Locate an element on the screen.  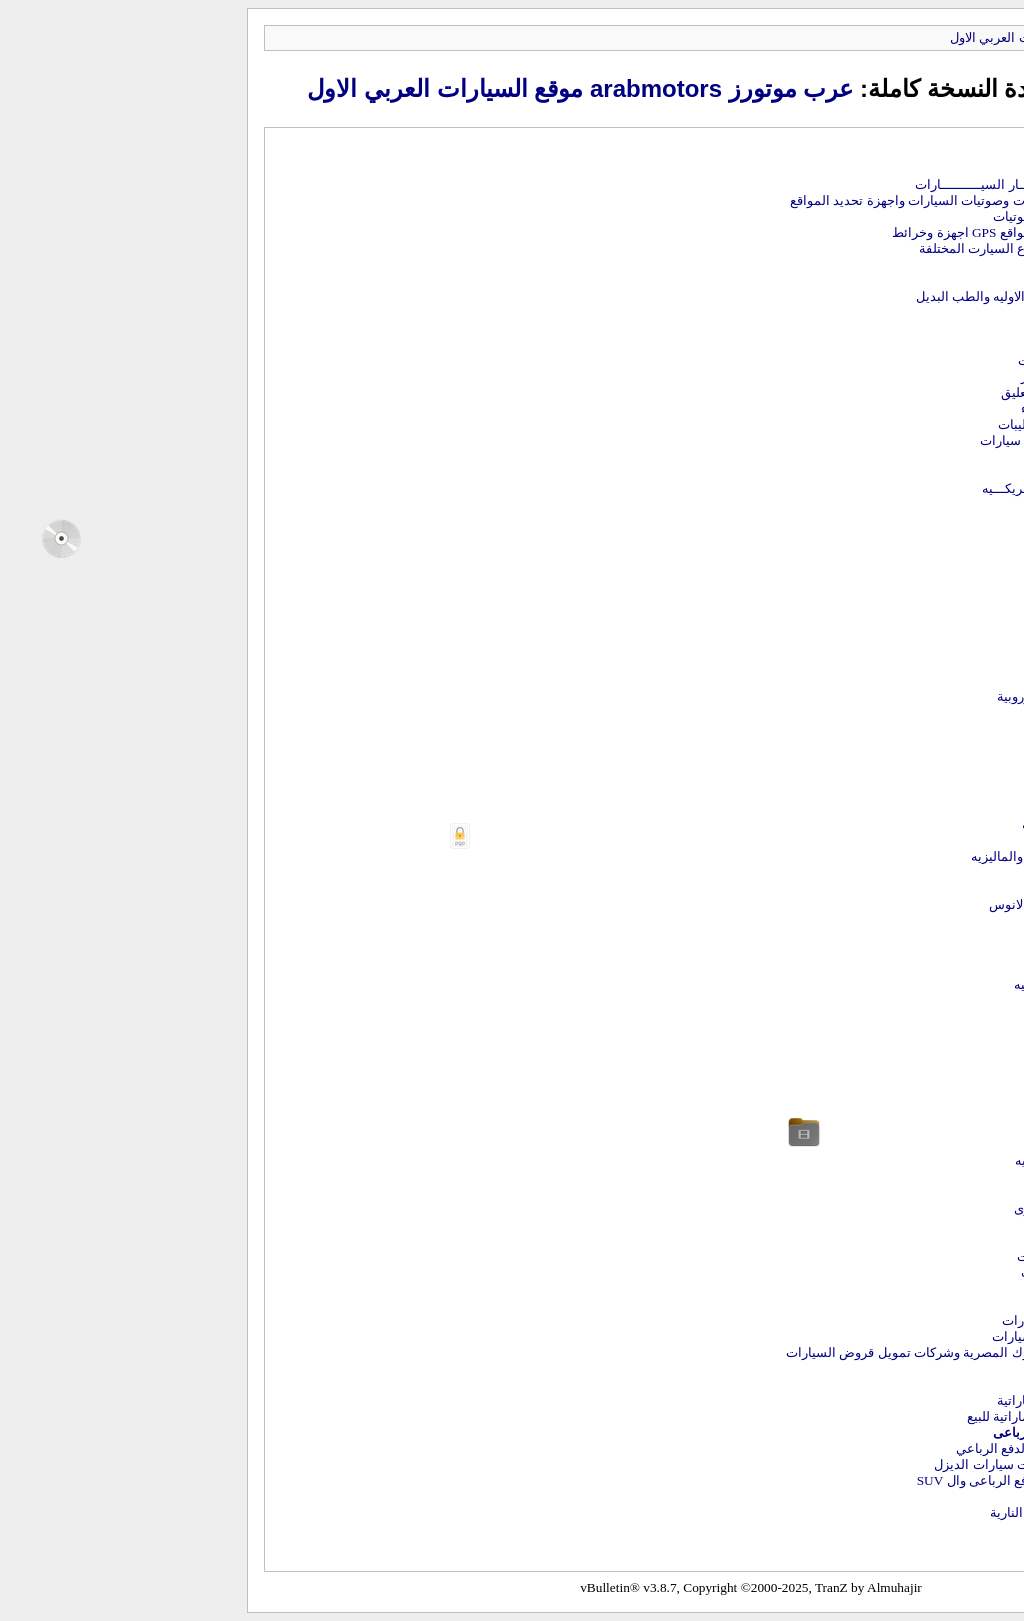
open your videos folder is located at coordinates (804, 1132).